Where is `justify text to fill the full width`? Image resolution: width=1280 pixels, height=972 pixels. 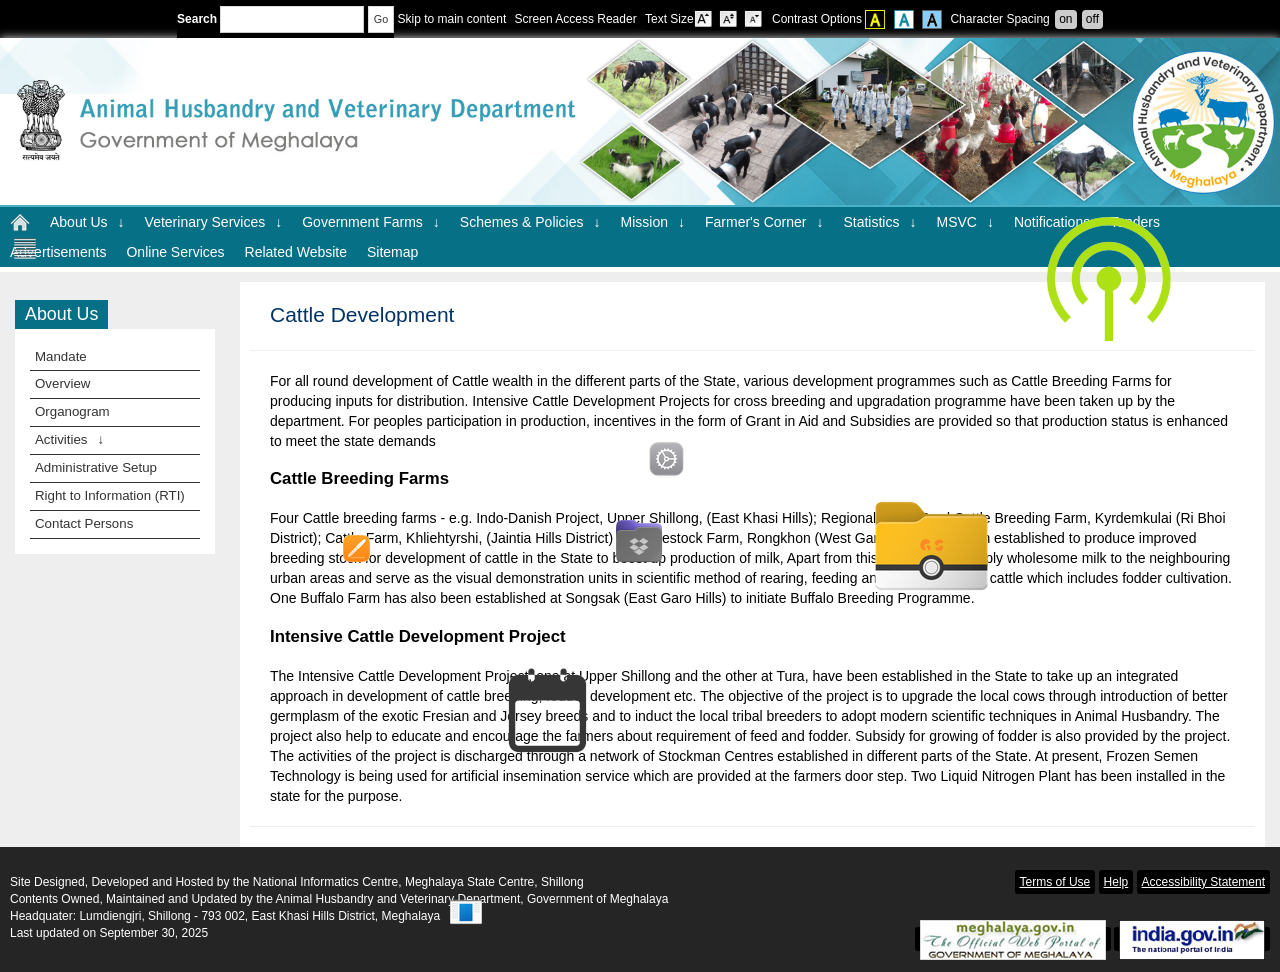 justify text to fill the full width is located at coordinates (25, 248).